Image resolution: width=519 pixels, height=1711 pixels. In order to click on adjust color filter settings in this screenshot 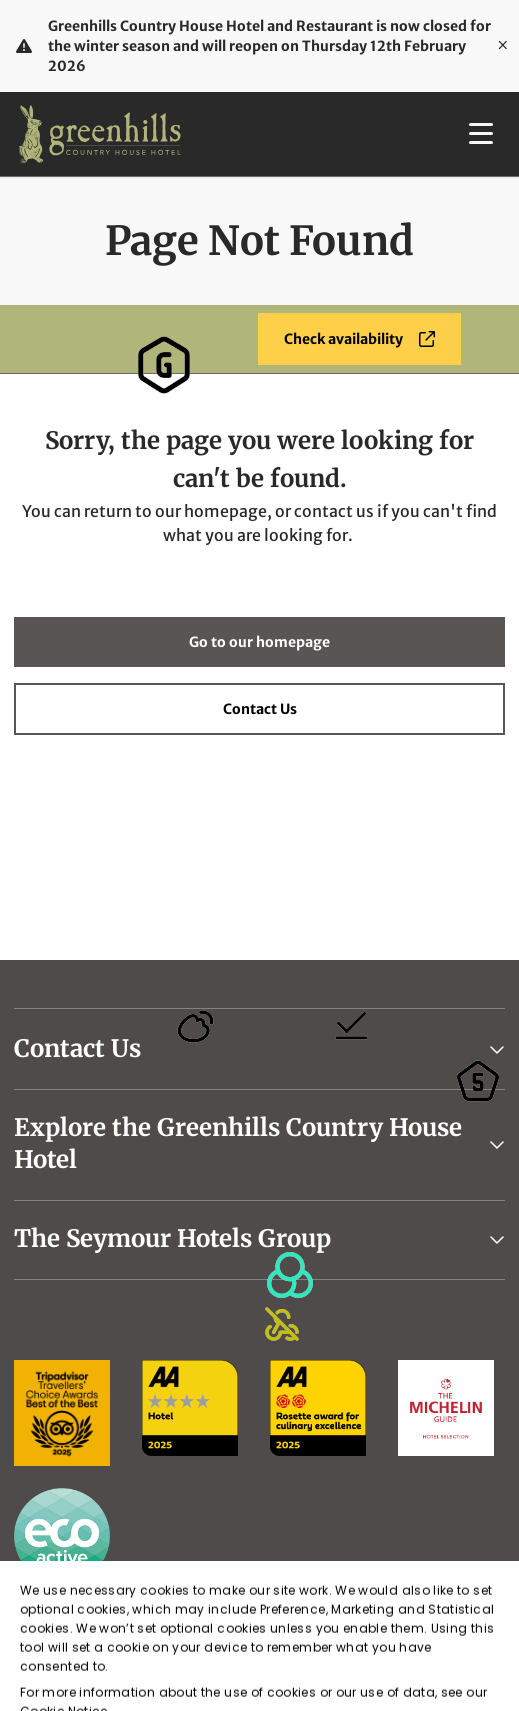, I will do `click(290, 1275)`.